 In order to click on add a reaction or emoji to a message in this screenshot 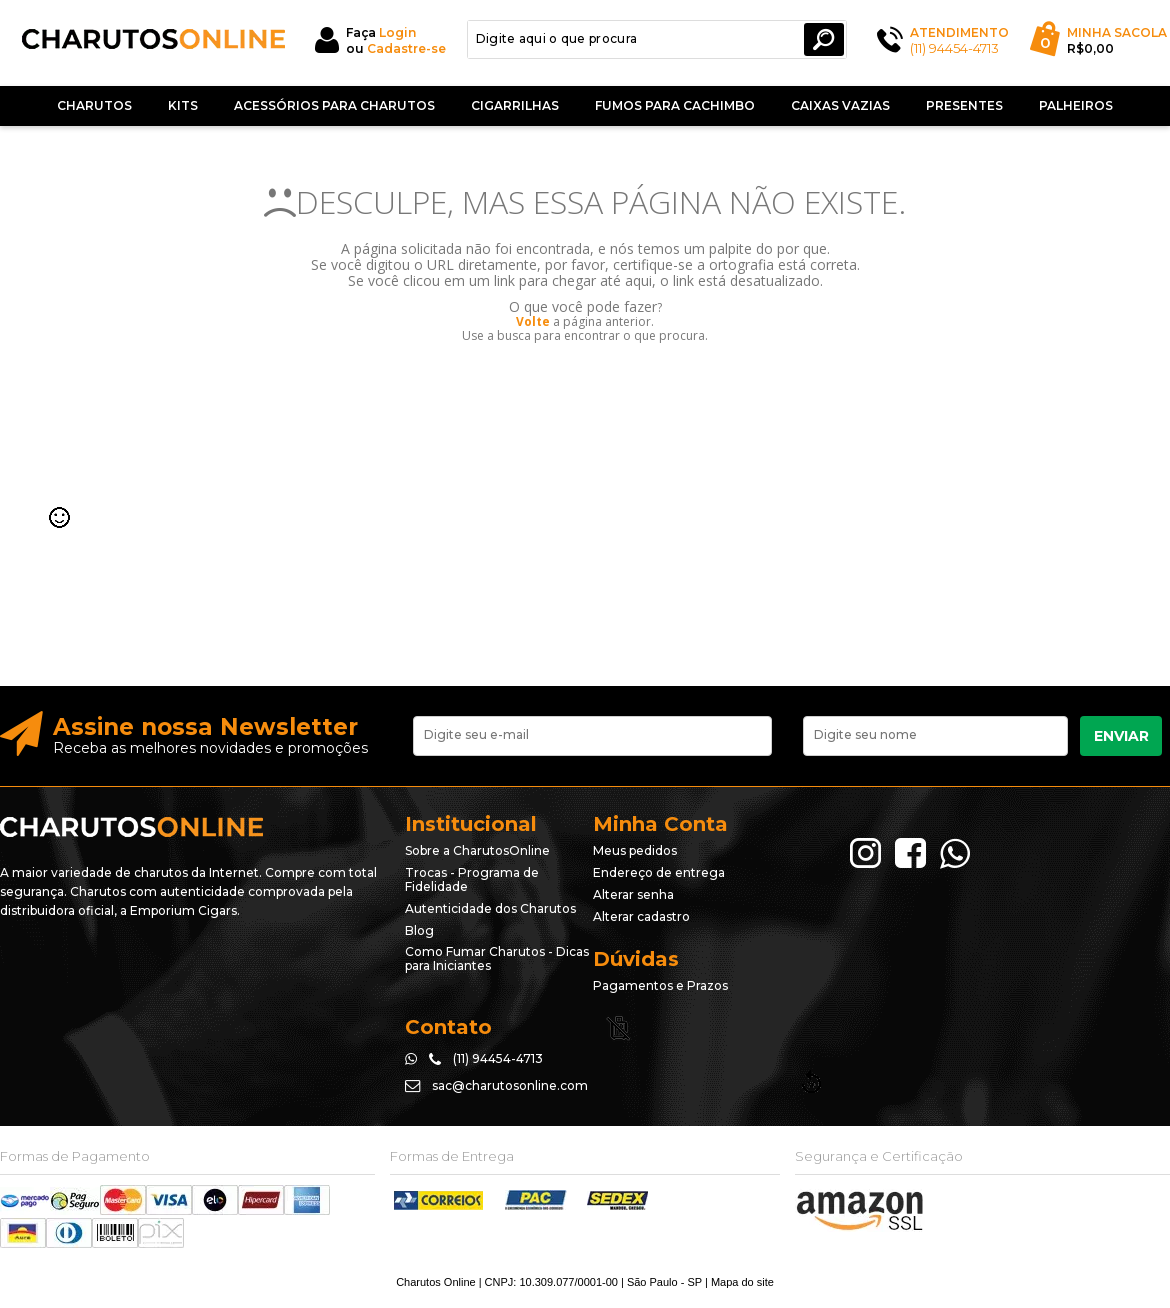, I will do `click(59, 517)`.